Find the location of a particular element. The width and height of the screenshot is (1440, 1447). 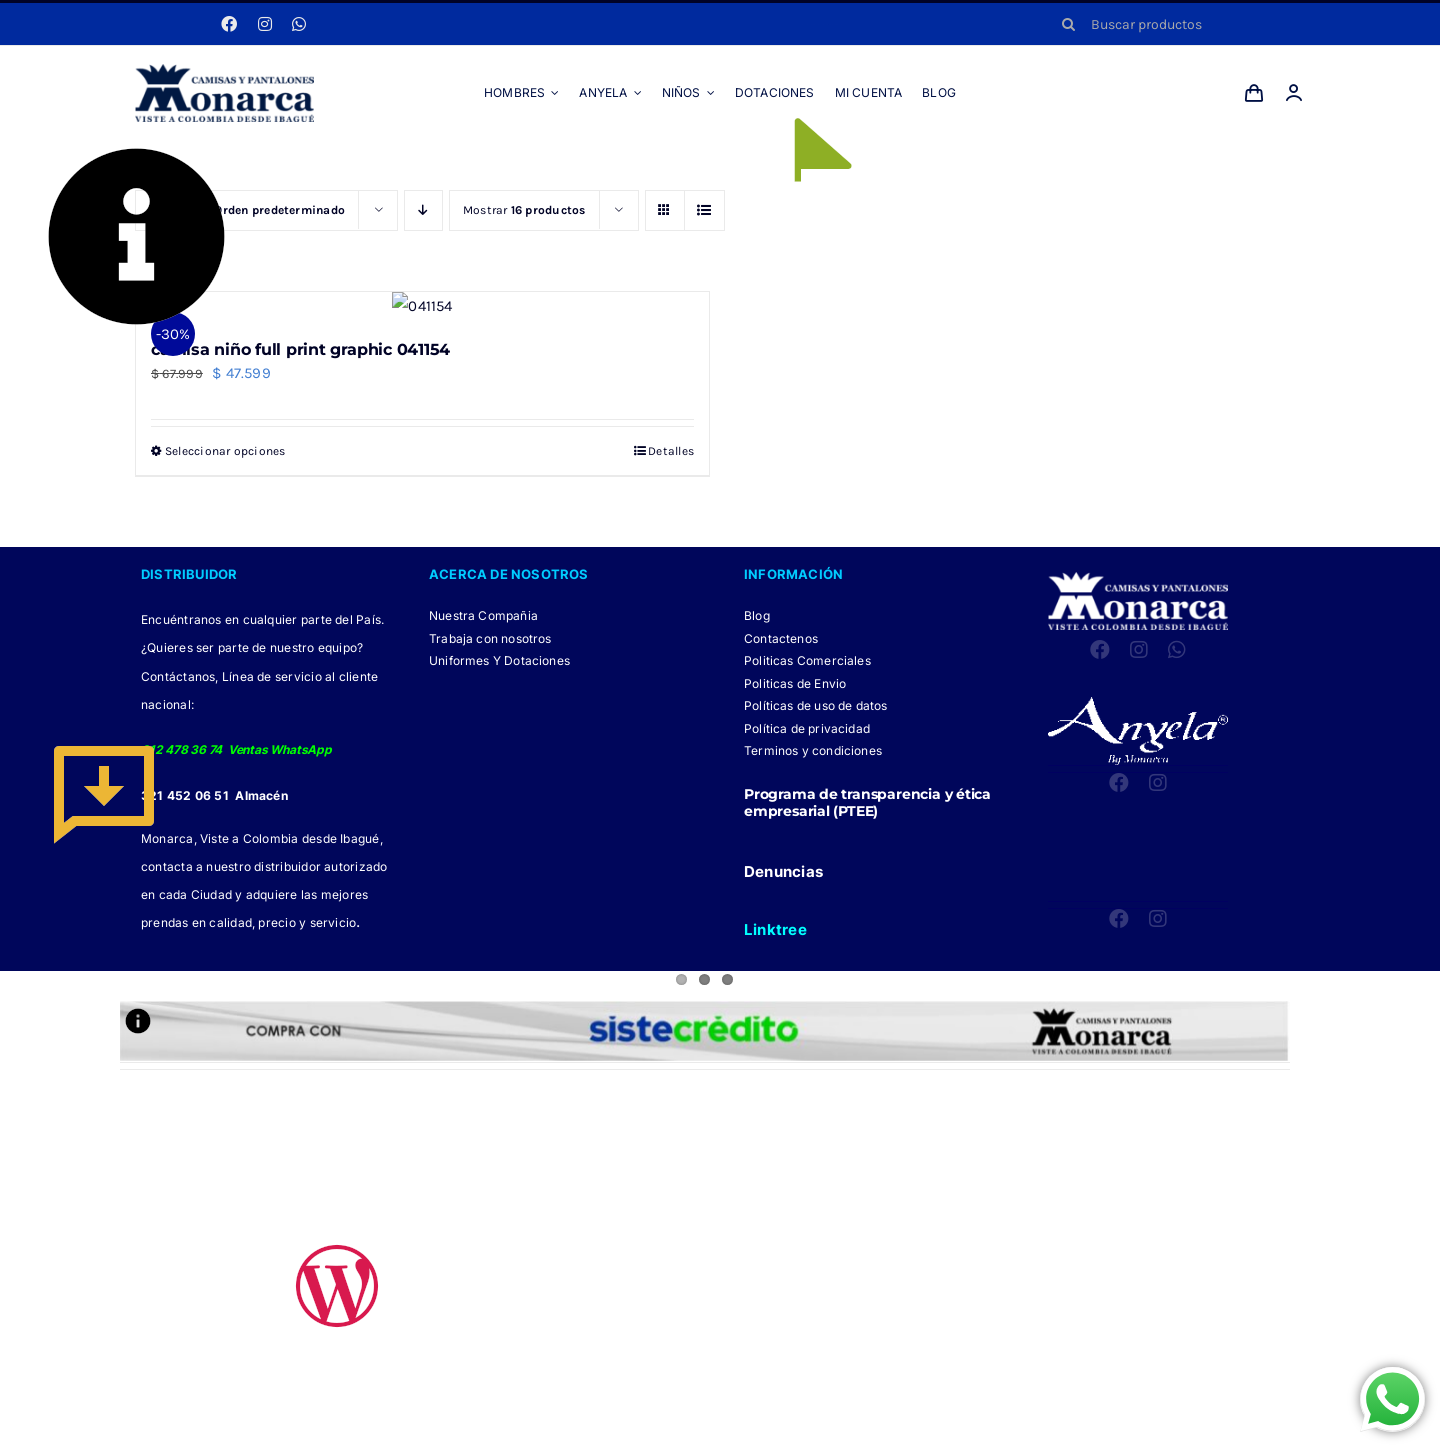

flag an item for review or attention is located at coordinates (820, 150).